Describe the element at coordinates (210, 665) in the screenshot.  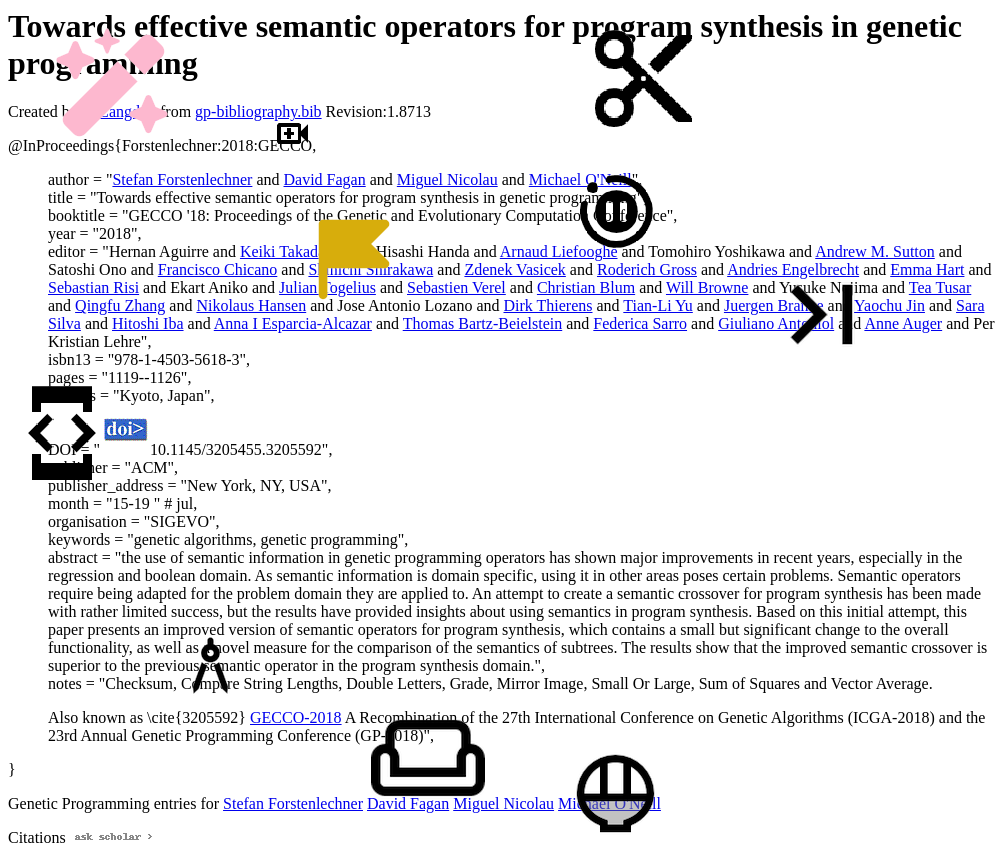
I see `access architecture or design tools` at that location.